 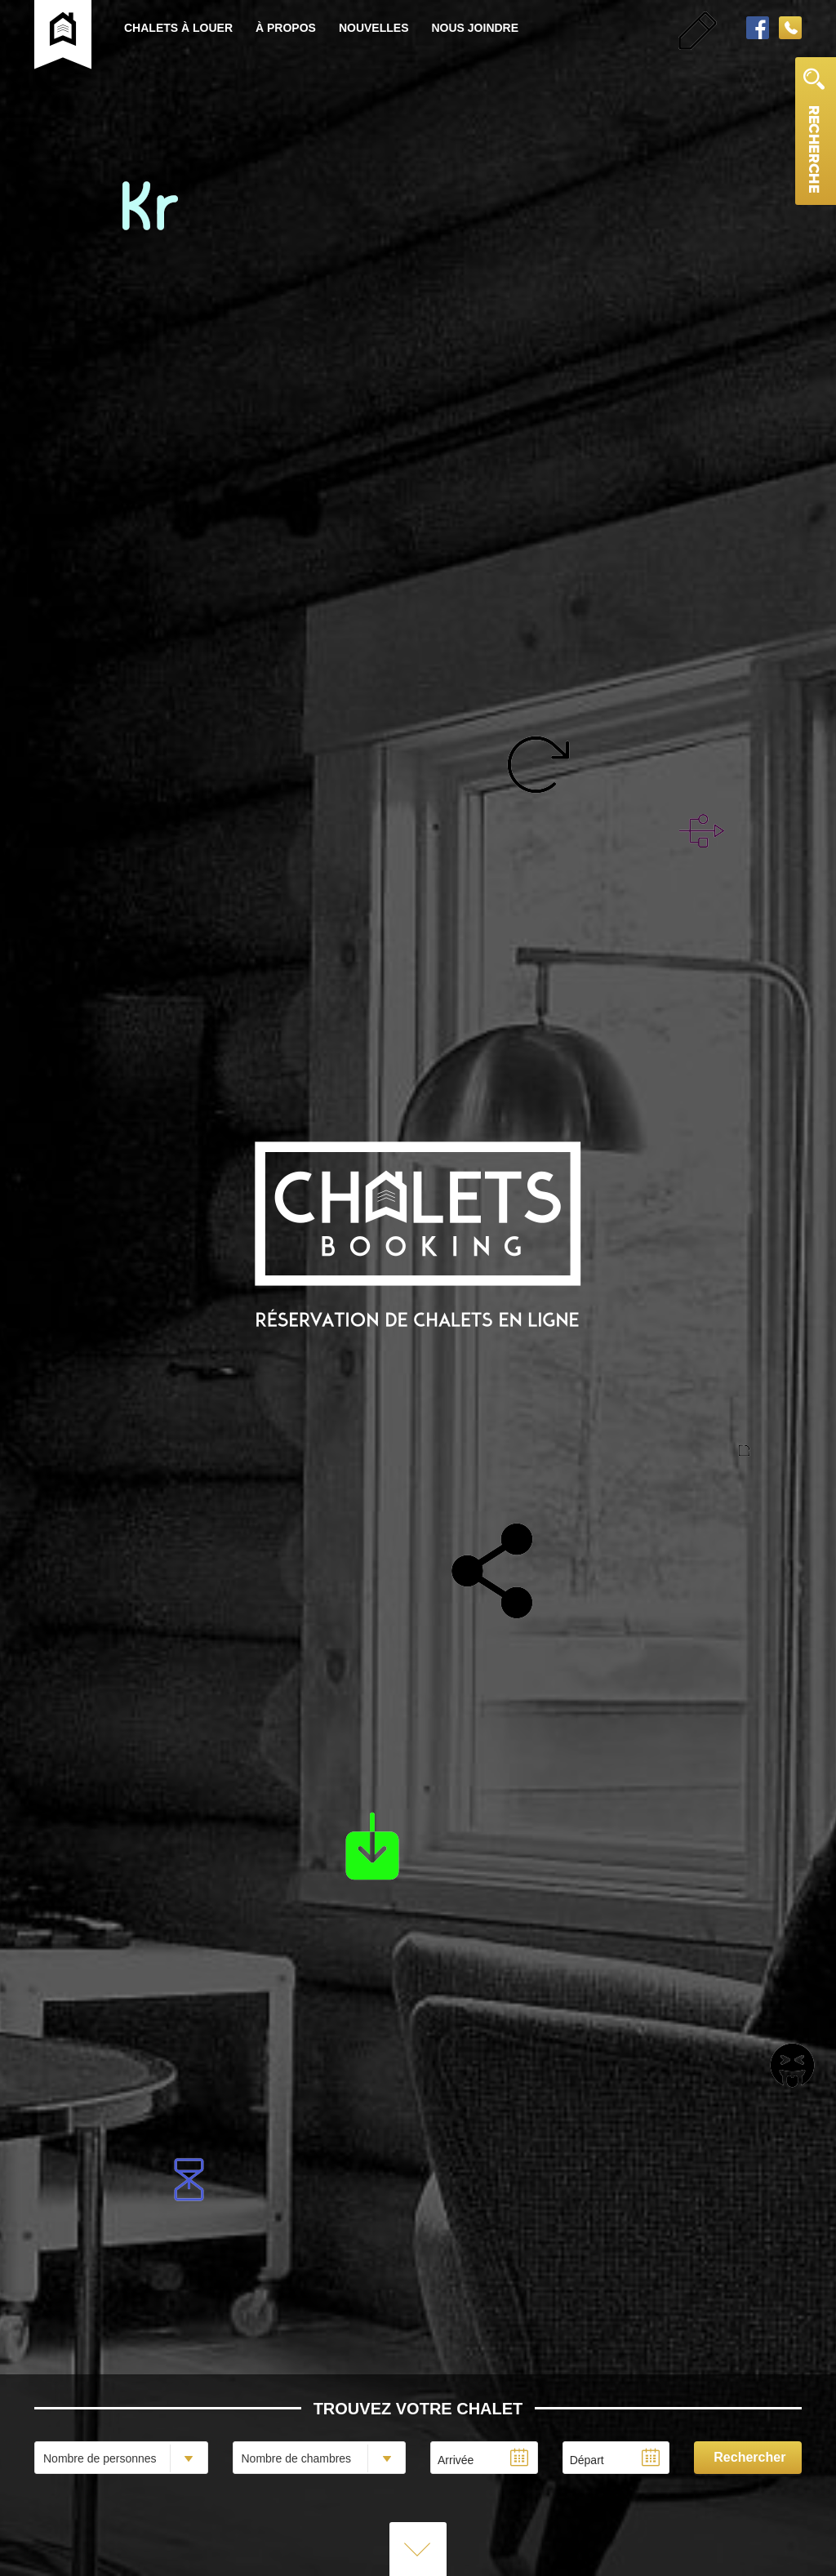 What do you see at coordinates (496, 1571) in the screenshot?
I see `share content to social networks` at bounding box center [496, 1571].